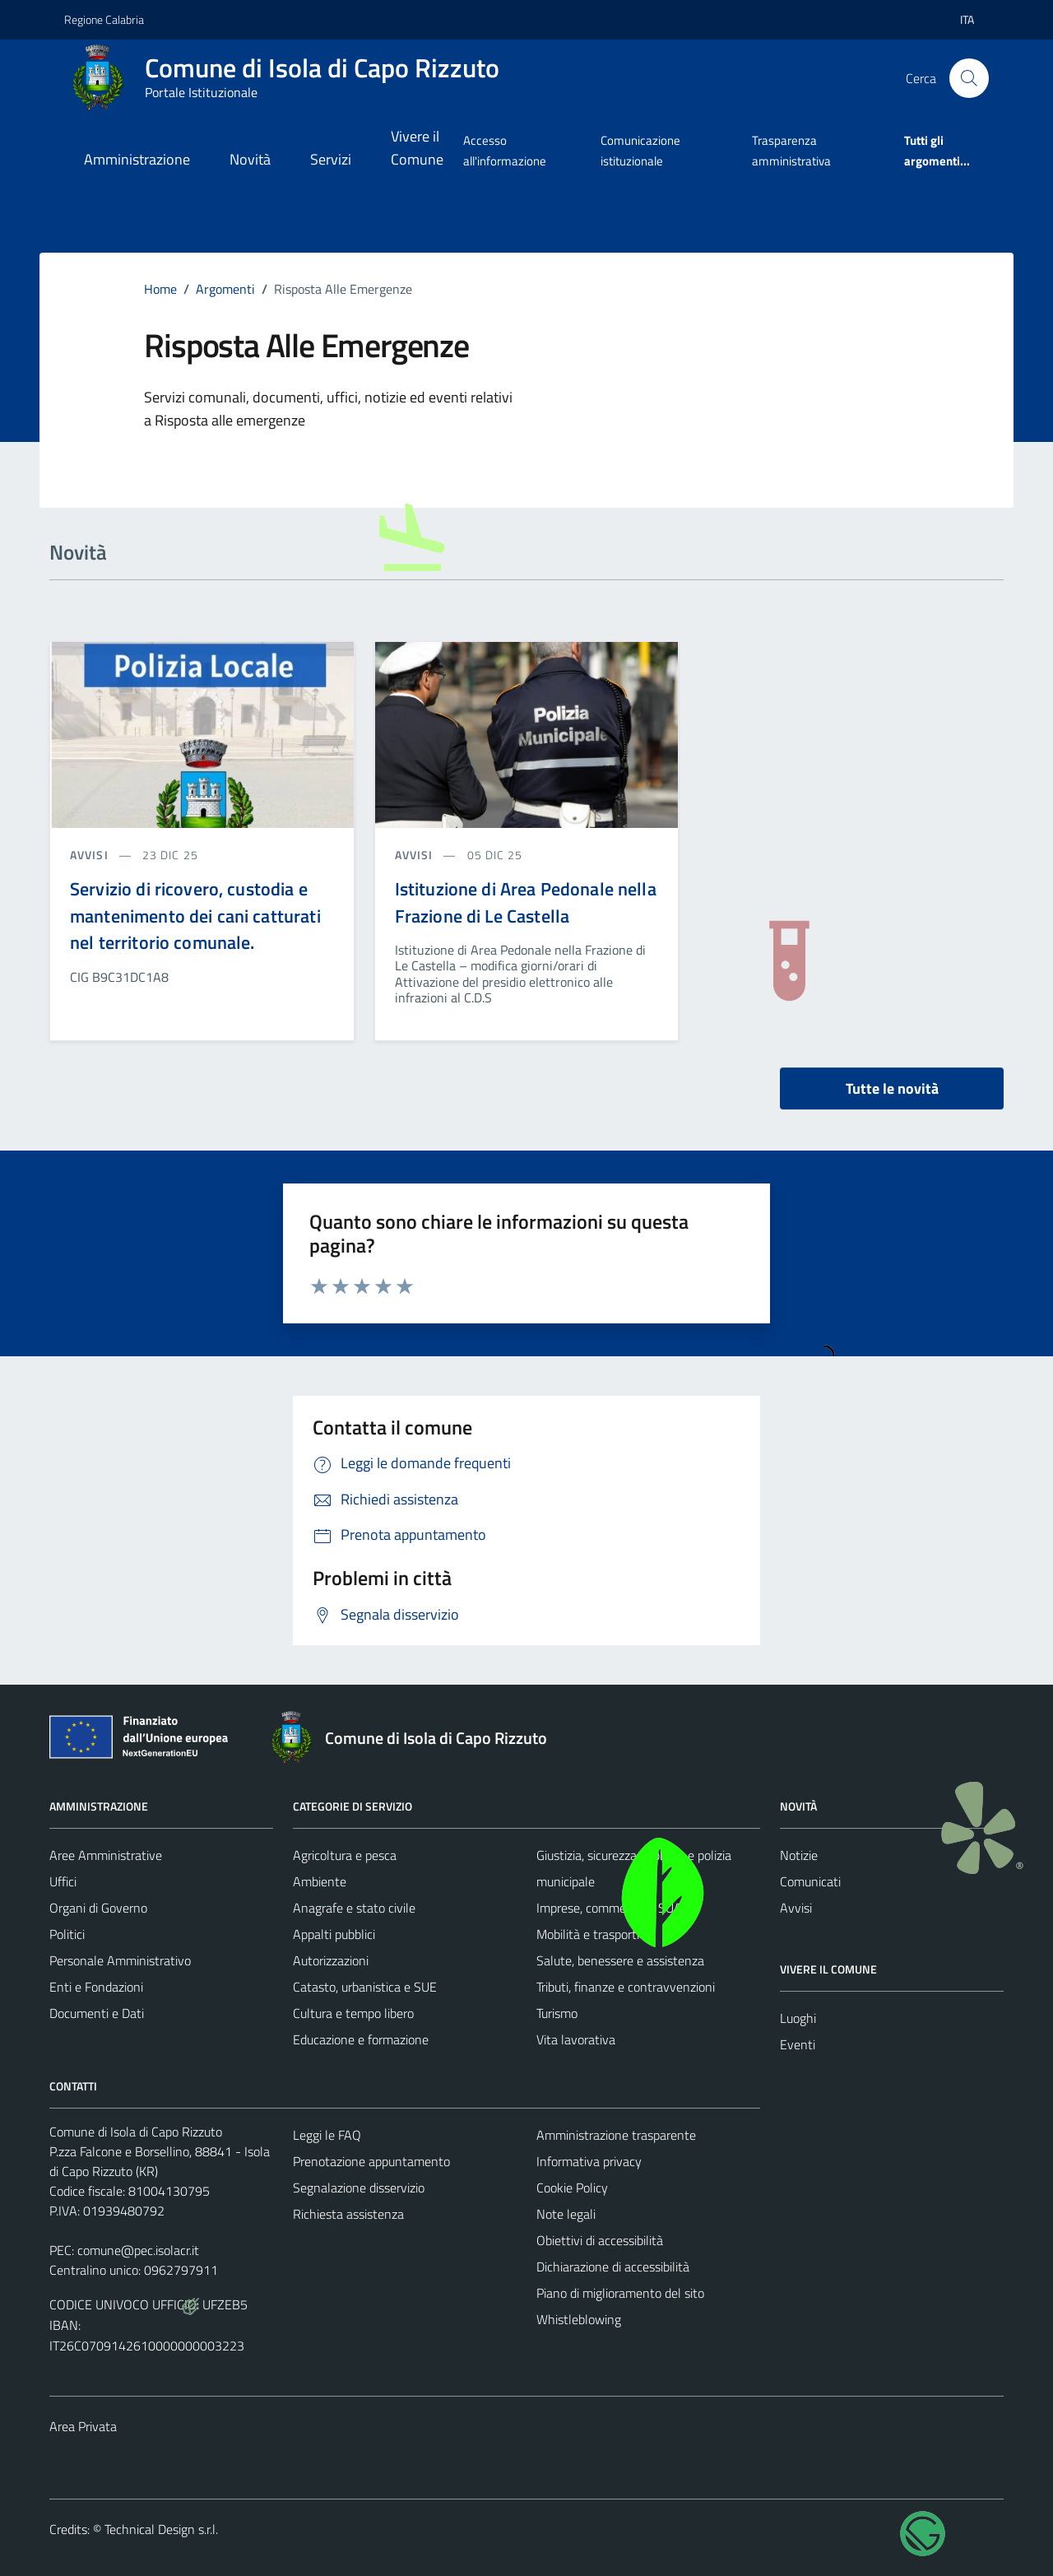 The height and width of the screenshot is (2576, 1053). What do you see at coordinates (922, 2533) in the screenshot?
I see `Gatsby framework logo` at bounding box center [922, 2533].